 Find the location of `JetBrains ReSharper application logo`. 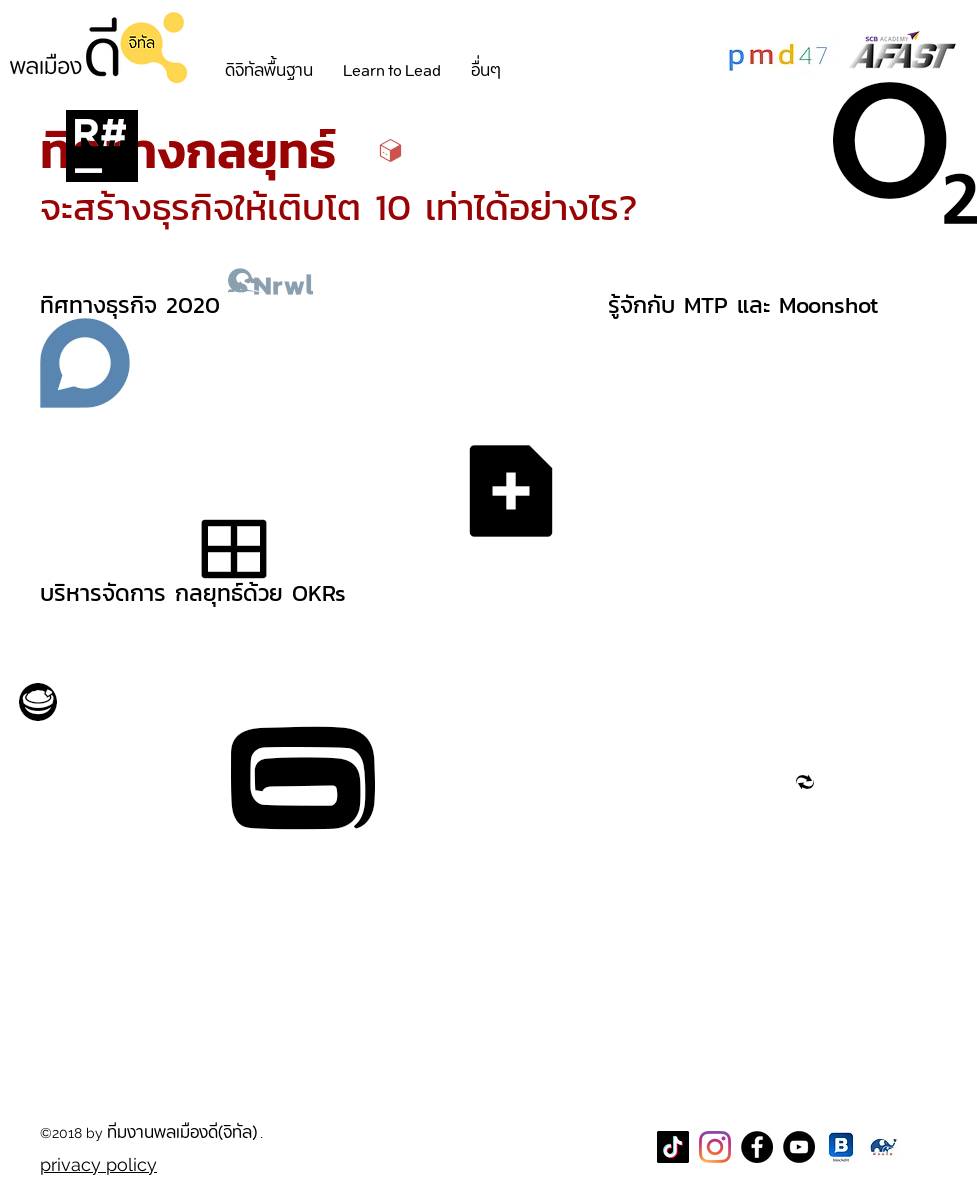

JetBrains ReSharper application logo is located at coordinates (102, 146).